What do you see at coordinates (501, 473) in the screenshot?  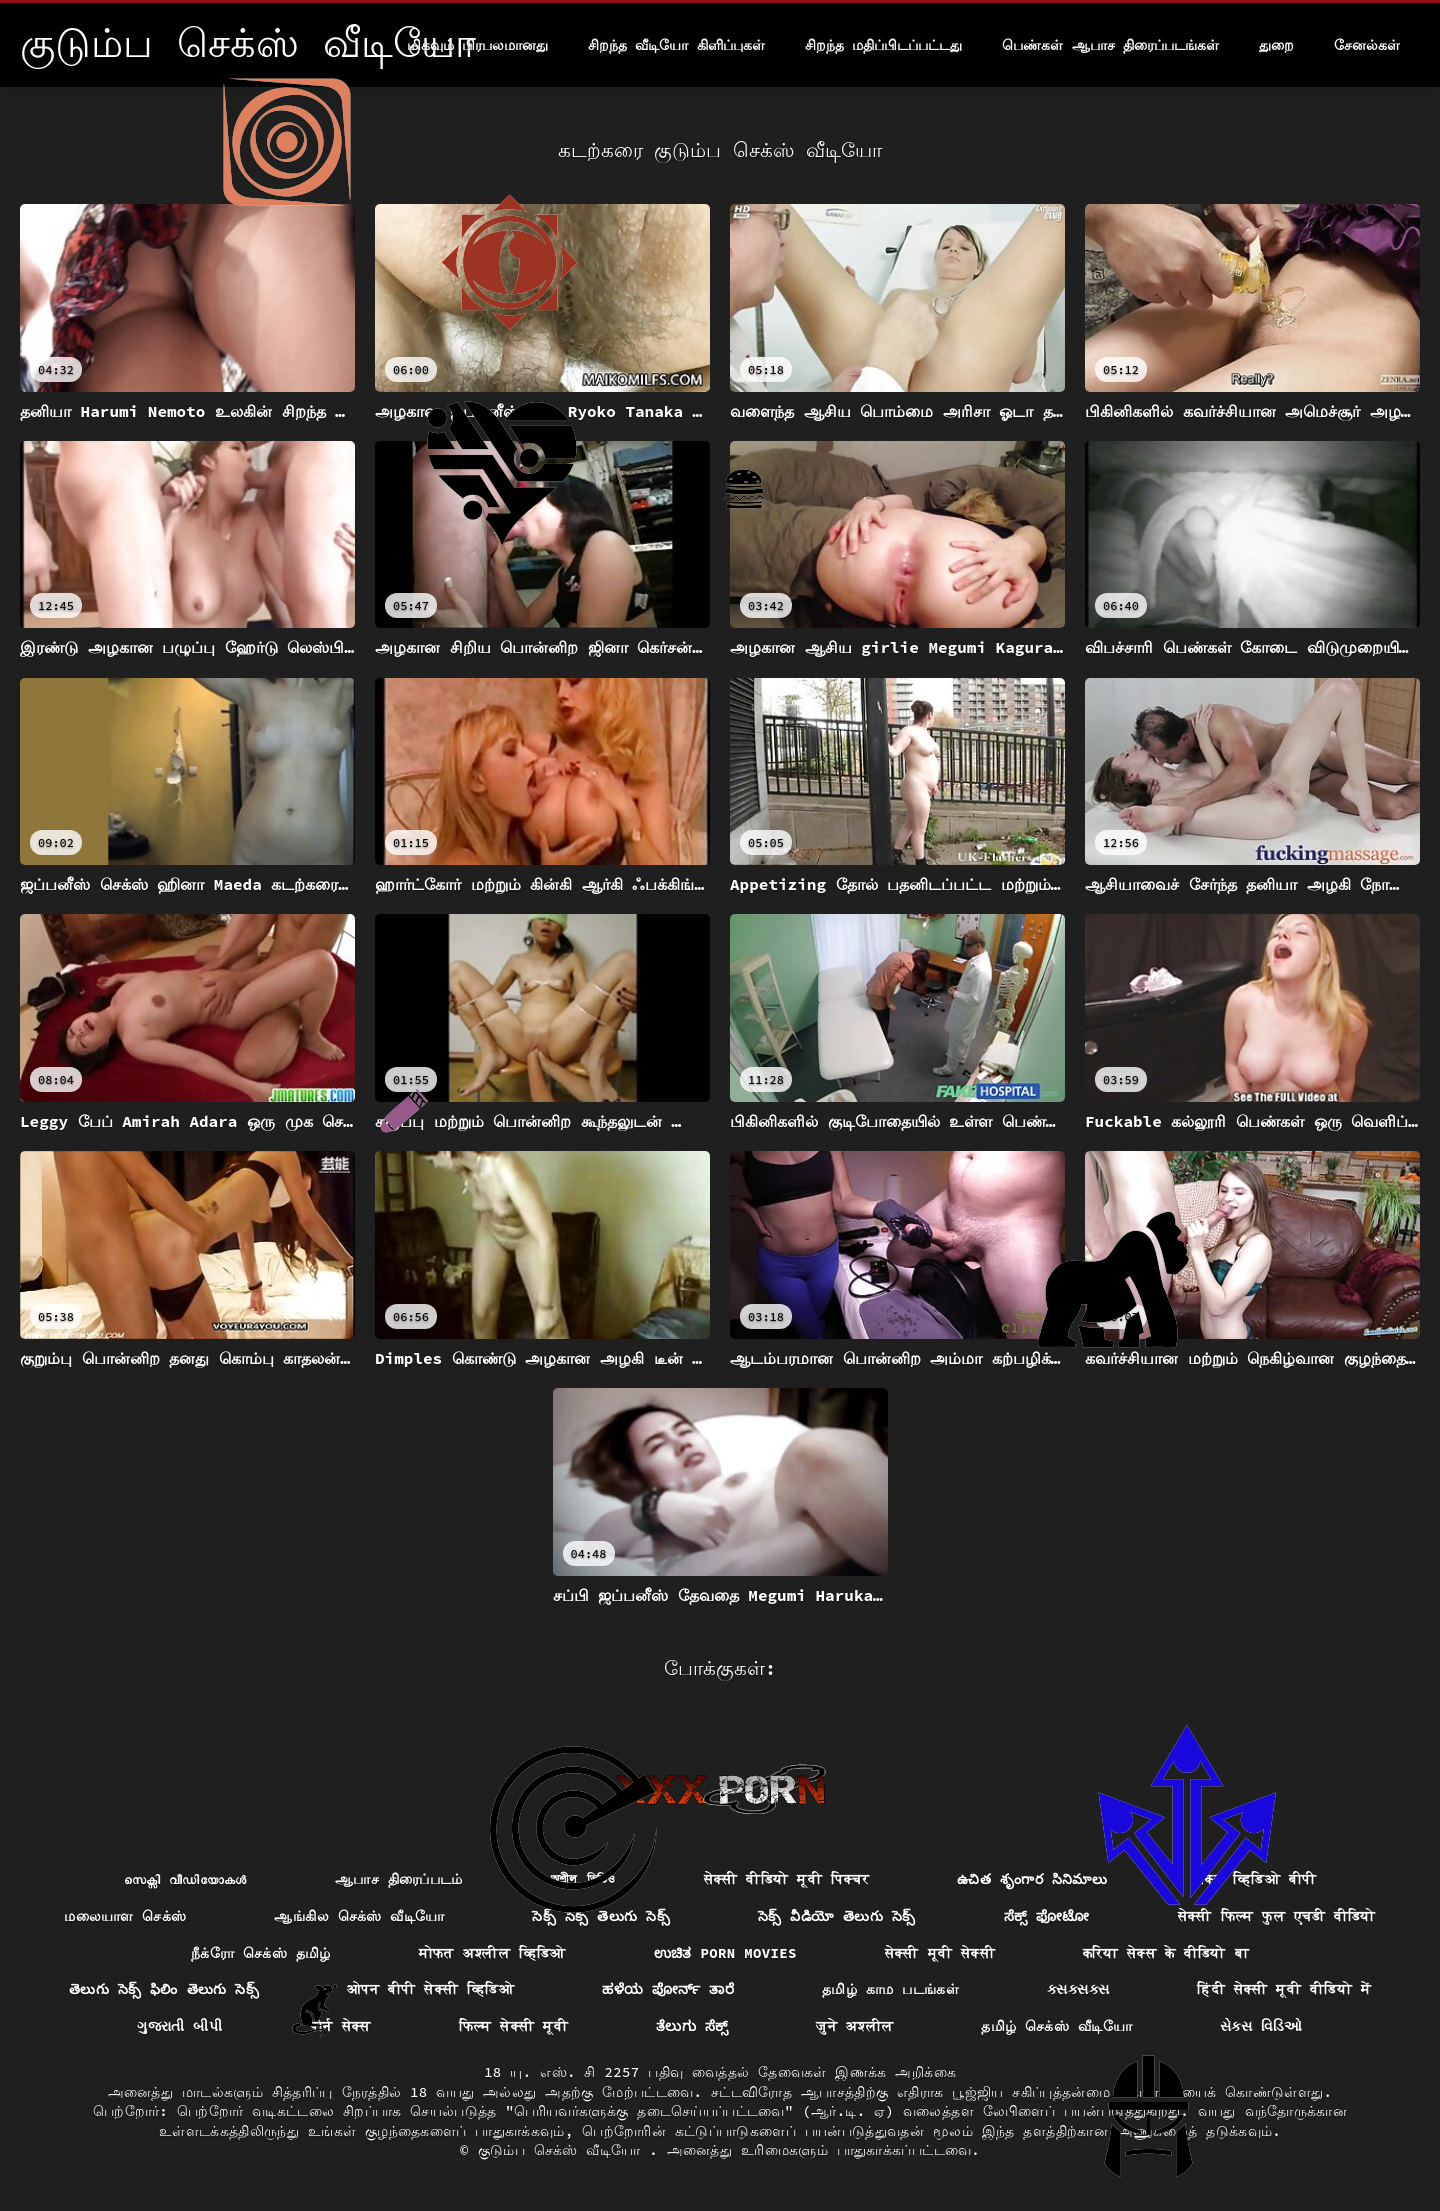 I see `indicates AI or technology-assisted features` at bounding box center [501, 473].